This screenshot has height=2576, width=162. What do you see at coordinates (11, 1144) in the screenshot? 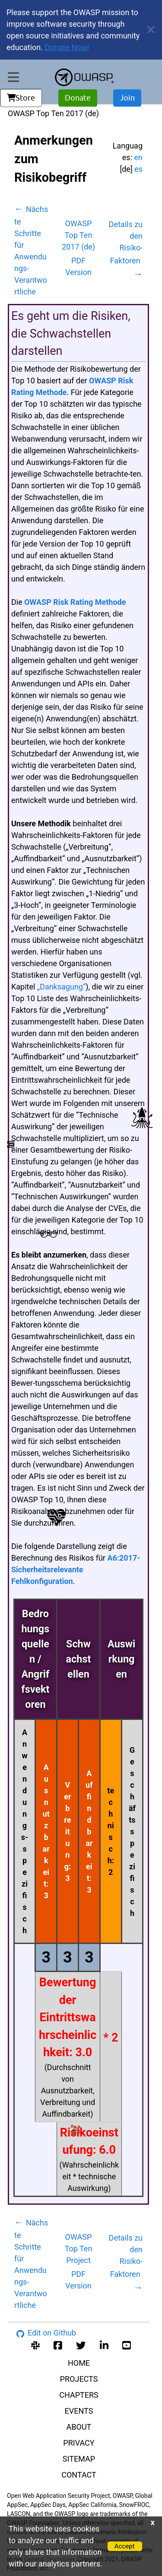
I see `connect or link two components together` at bounding box center [11, 1144].